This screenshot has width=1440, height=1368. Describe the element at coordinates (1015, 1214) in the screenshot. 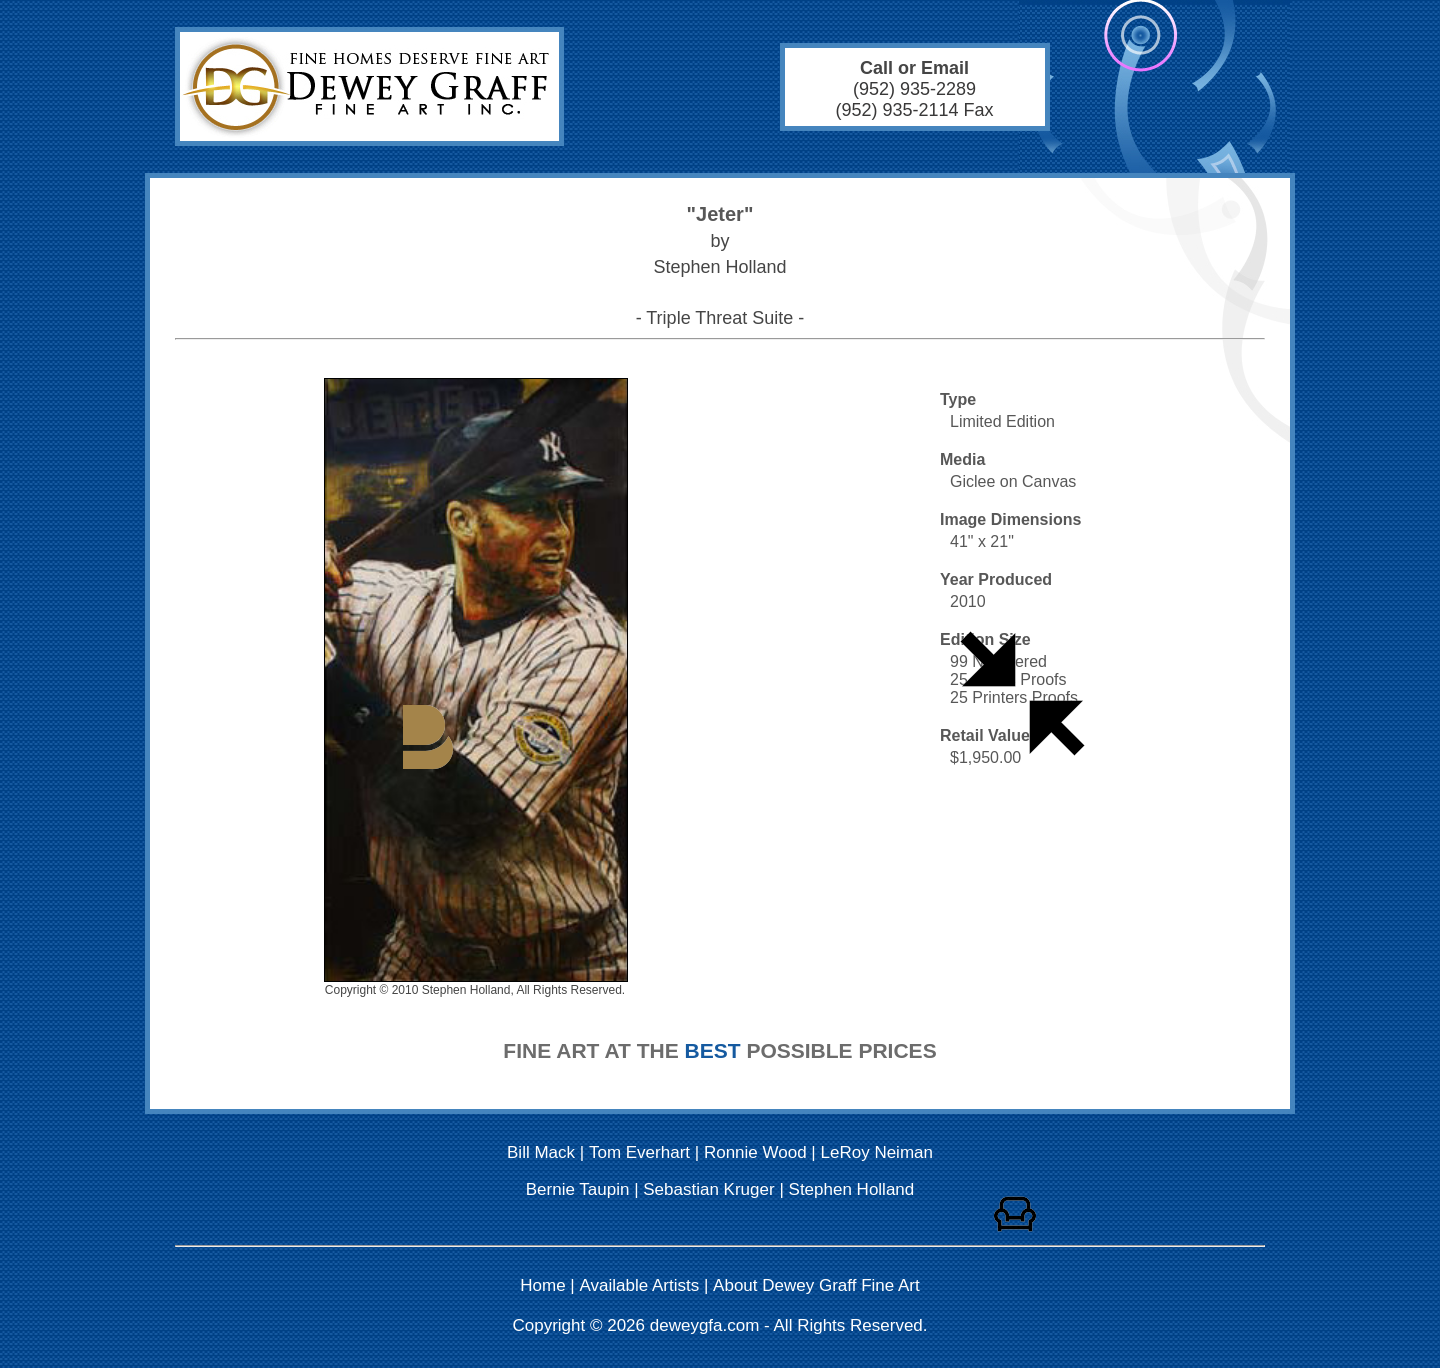

I see `browse furniture or home decor items` at that location.